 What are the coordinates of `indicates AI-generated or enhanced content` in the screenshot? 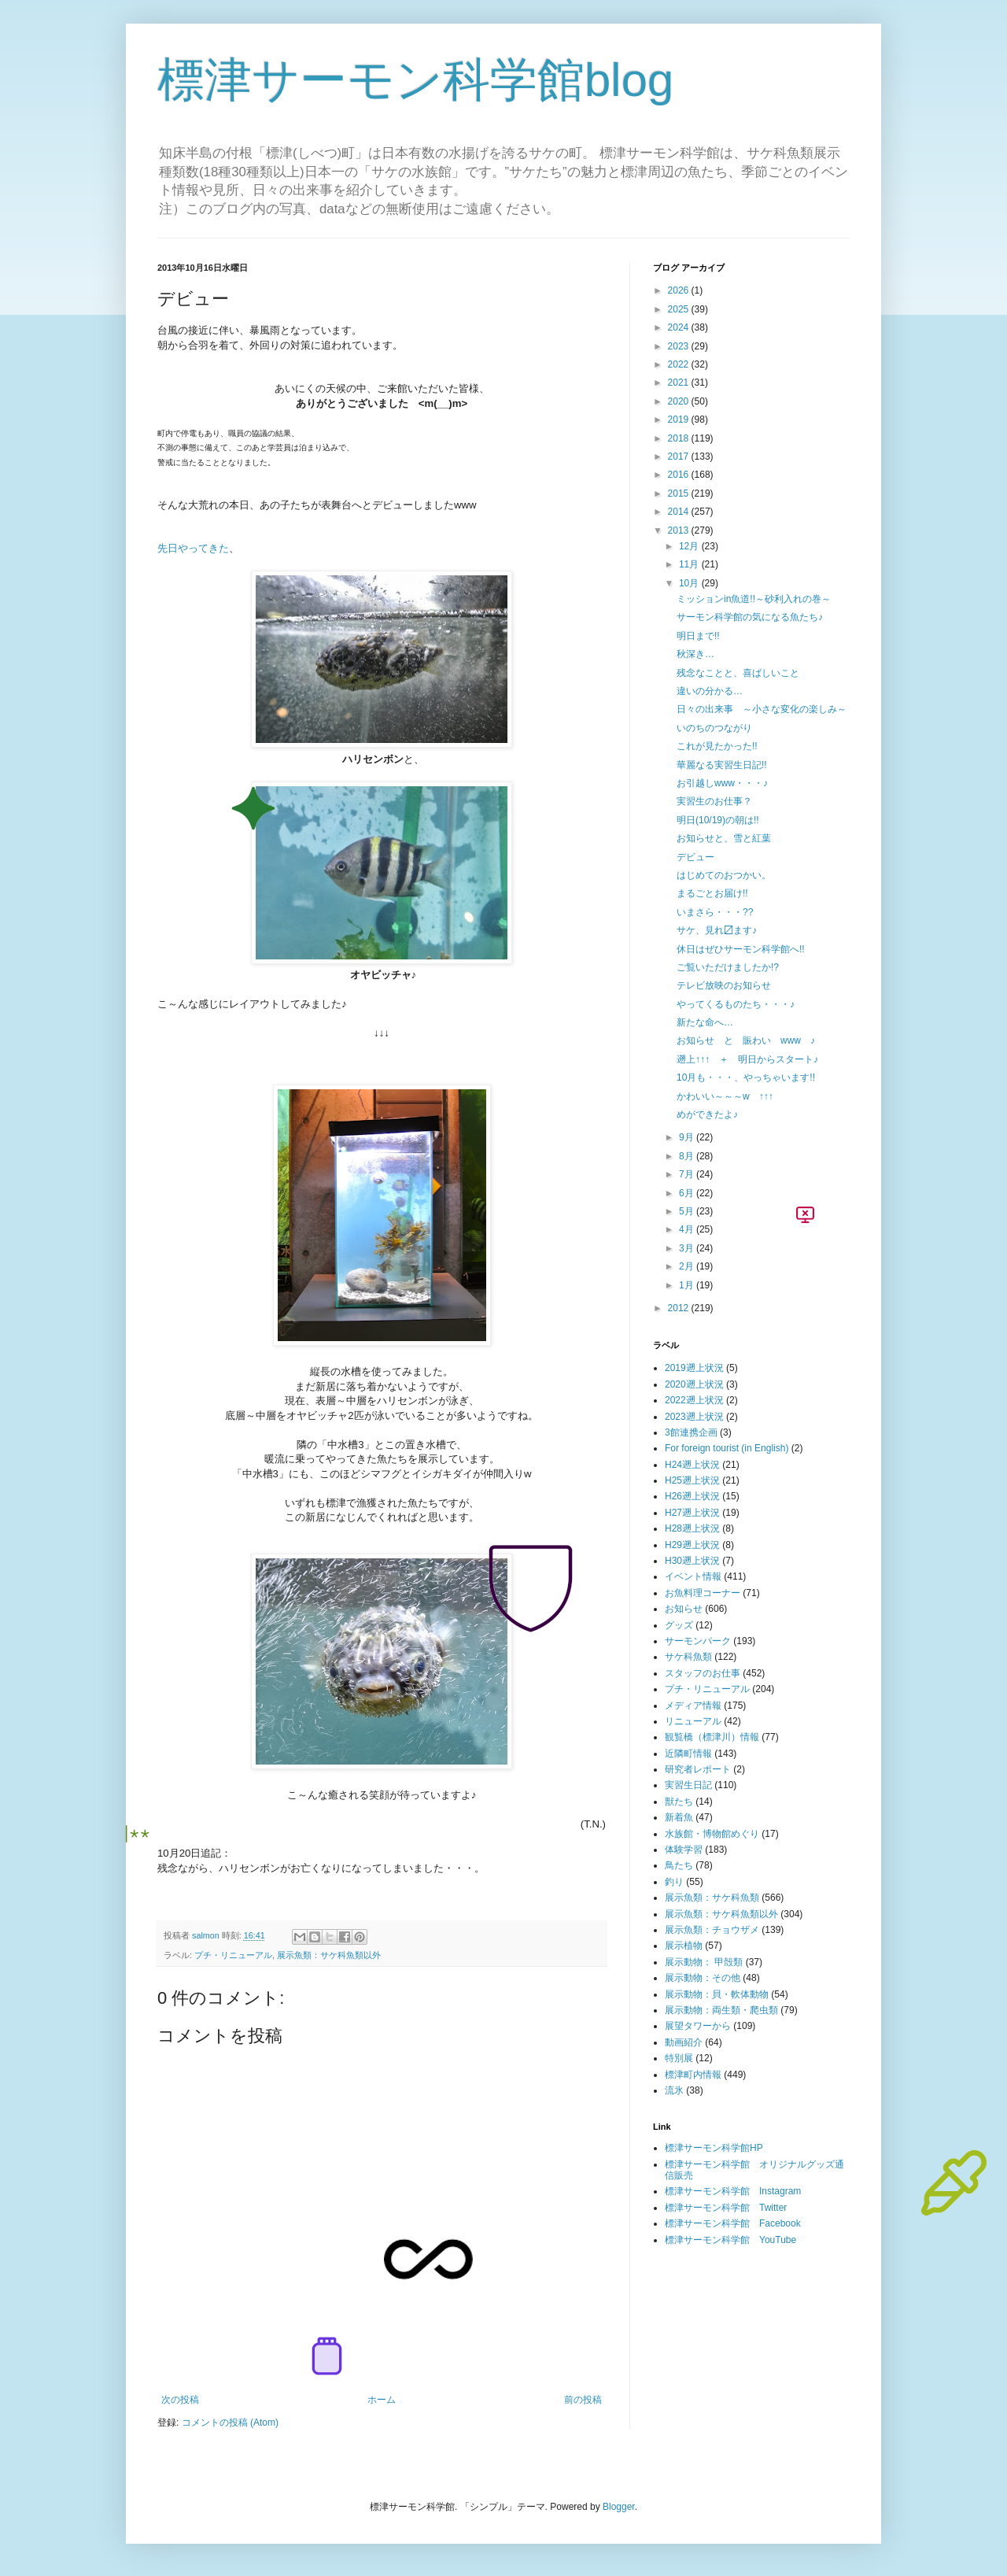 It's located at (253, 808).